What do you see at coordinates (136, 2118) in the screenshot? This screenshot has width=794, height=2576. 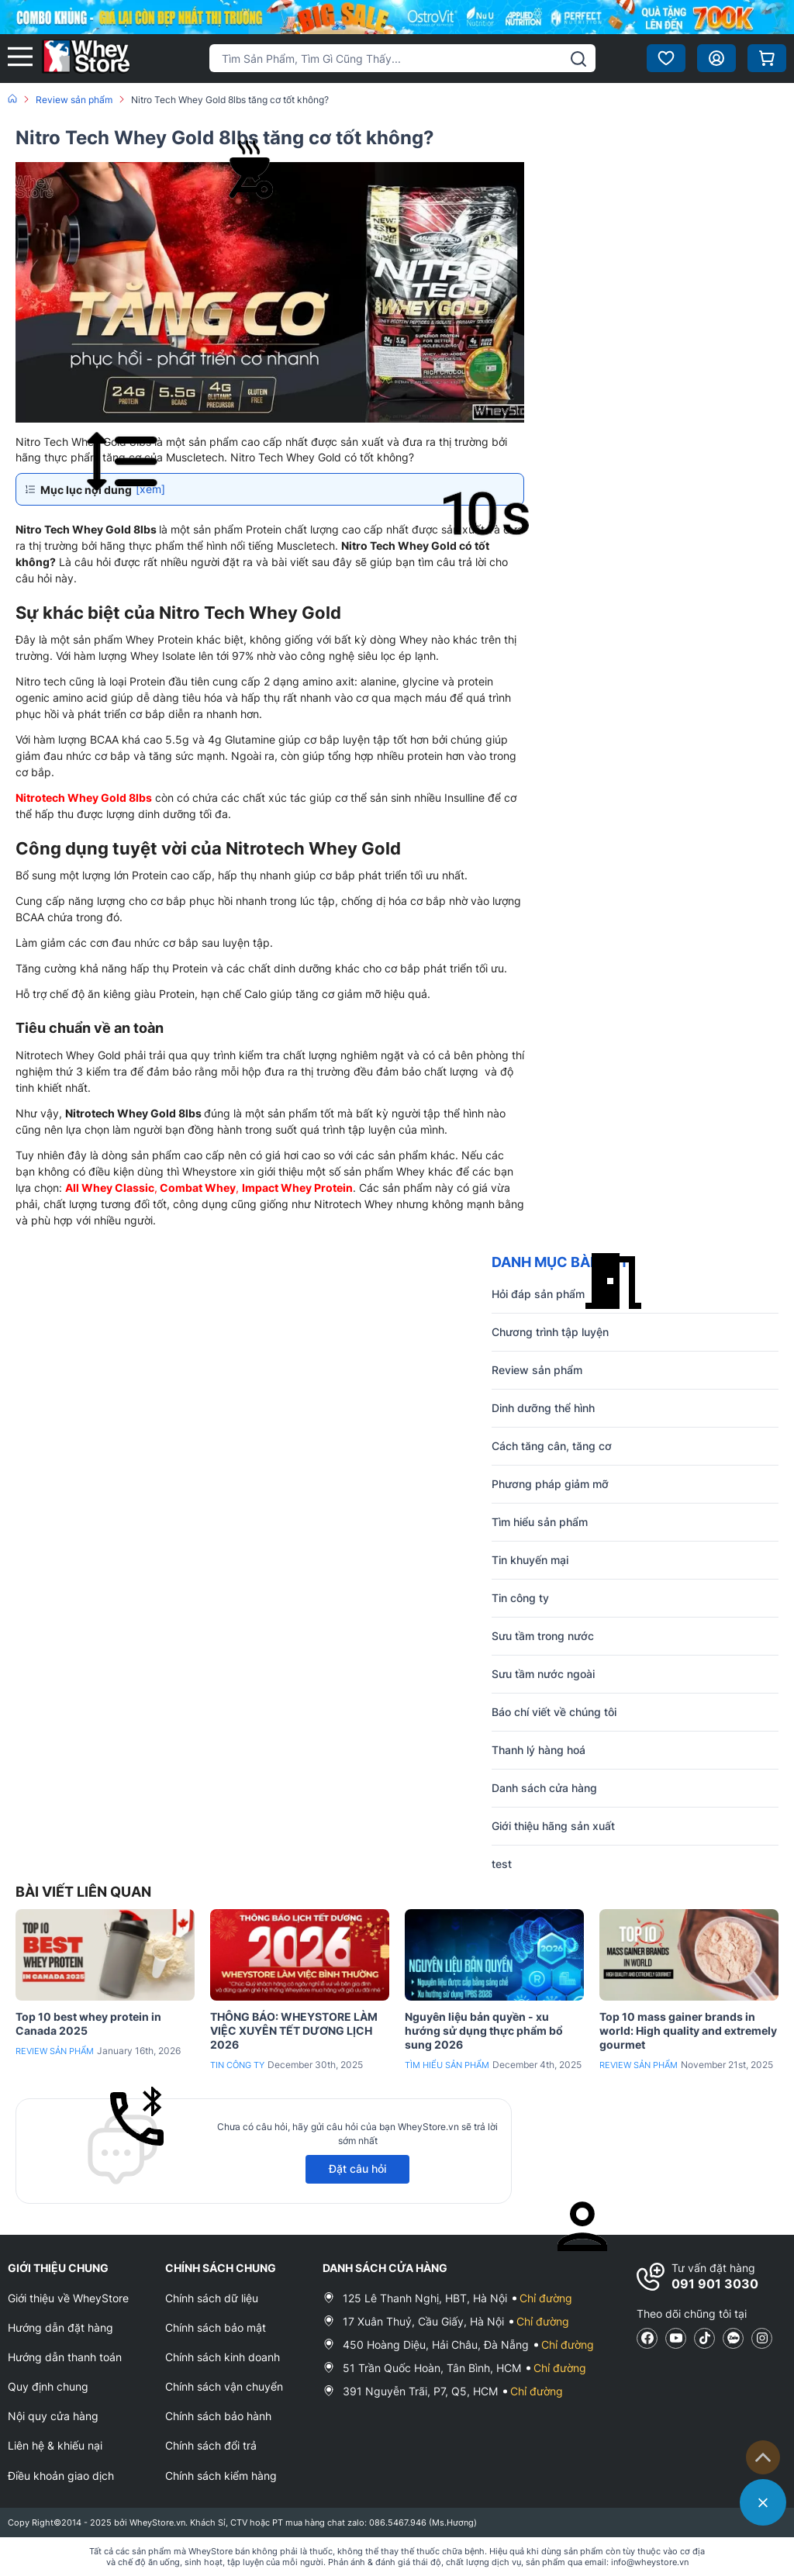 I see `indicates an active call using bluetooth speaker` at bounding box center [136, 2118].